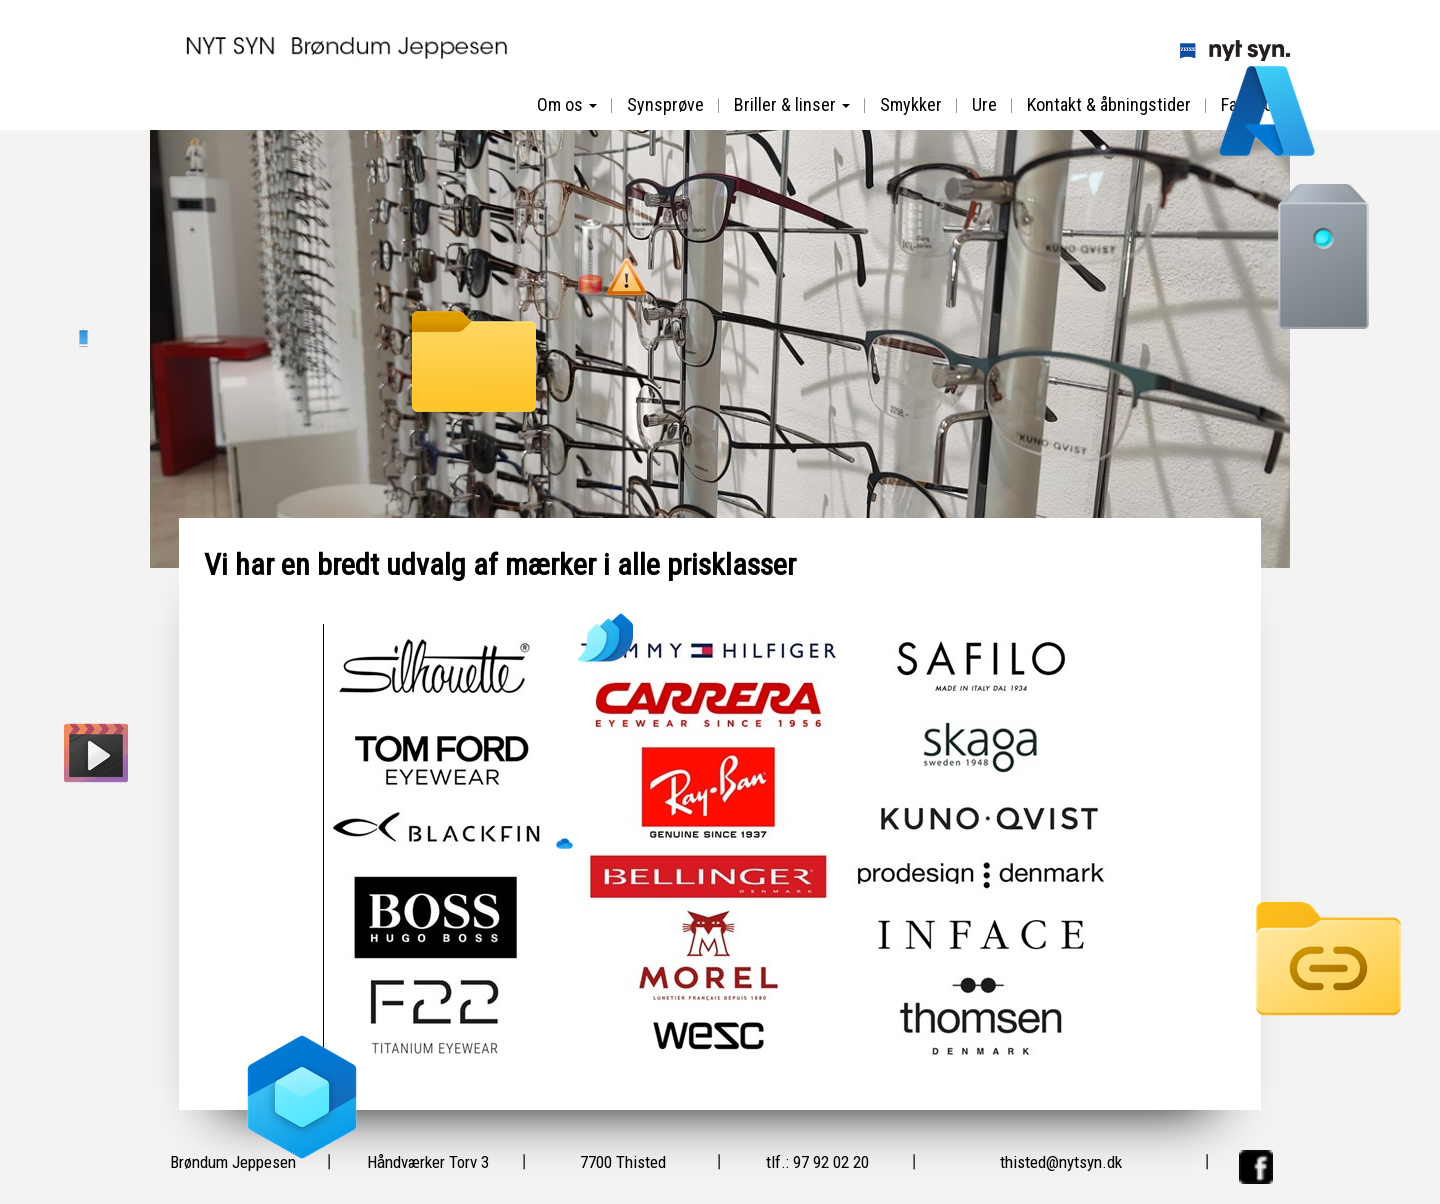 Image resolution: width=1440 pixels, height=1204 pixels. I want to click on open microsoft onedrive, so click(564, 843).